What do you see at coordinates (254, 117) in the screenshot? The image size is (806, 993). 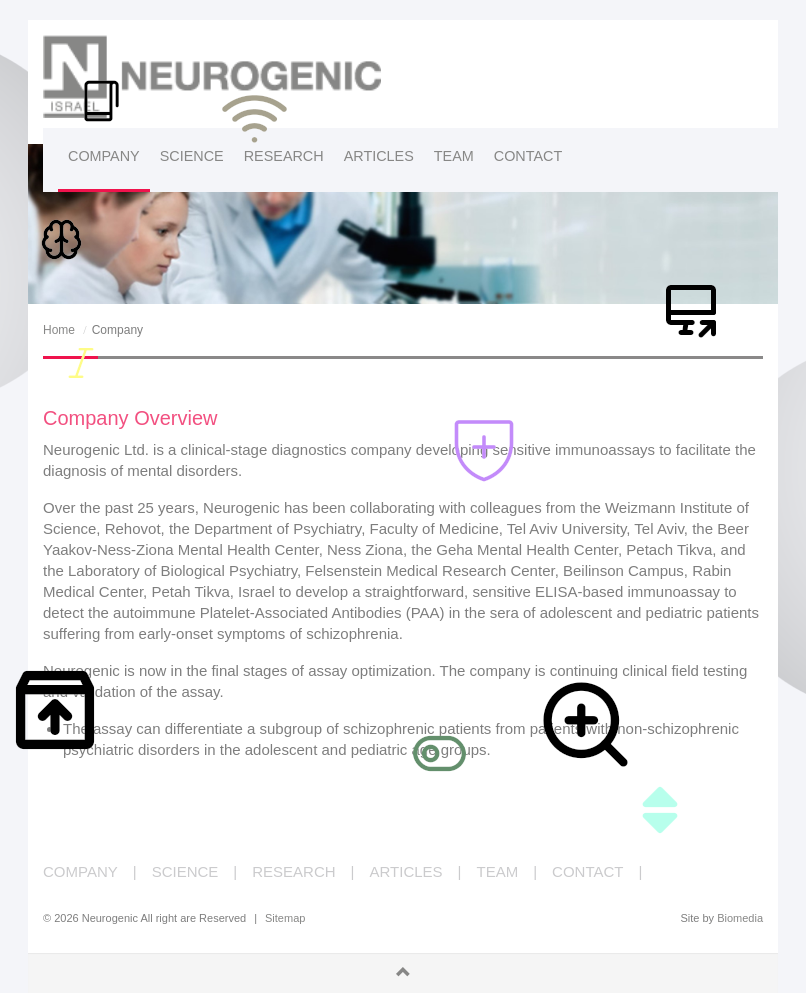 I see `view wireless network connection status` at bounding box center [254, 117].